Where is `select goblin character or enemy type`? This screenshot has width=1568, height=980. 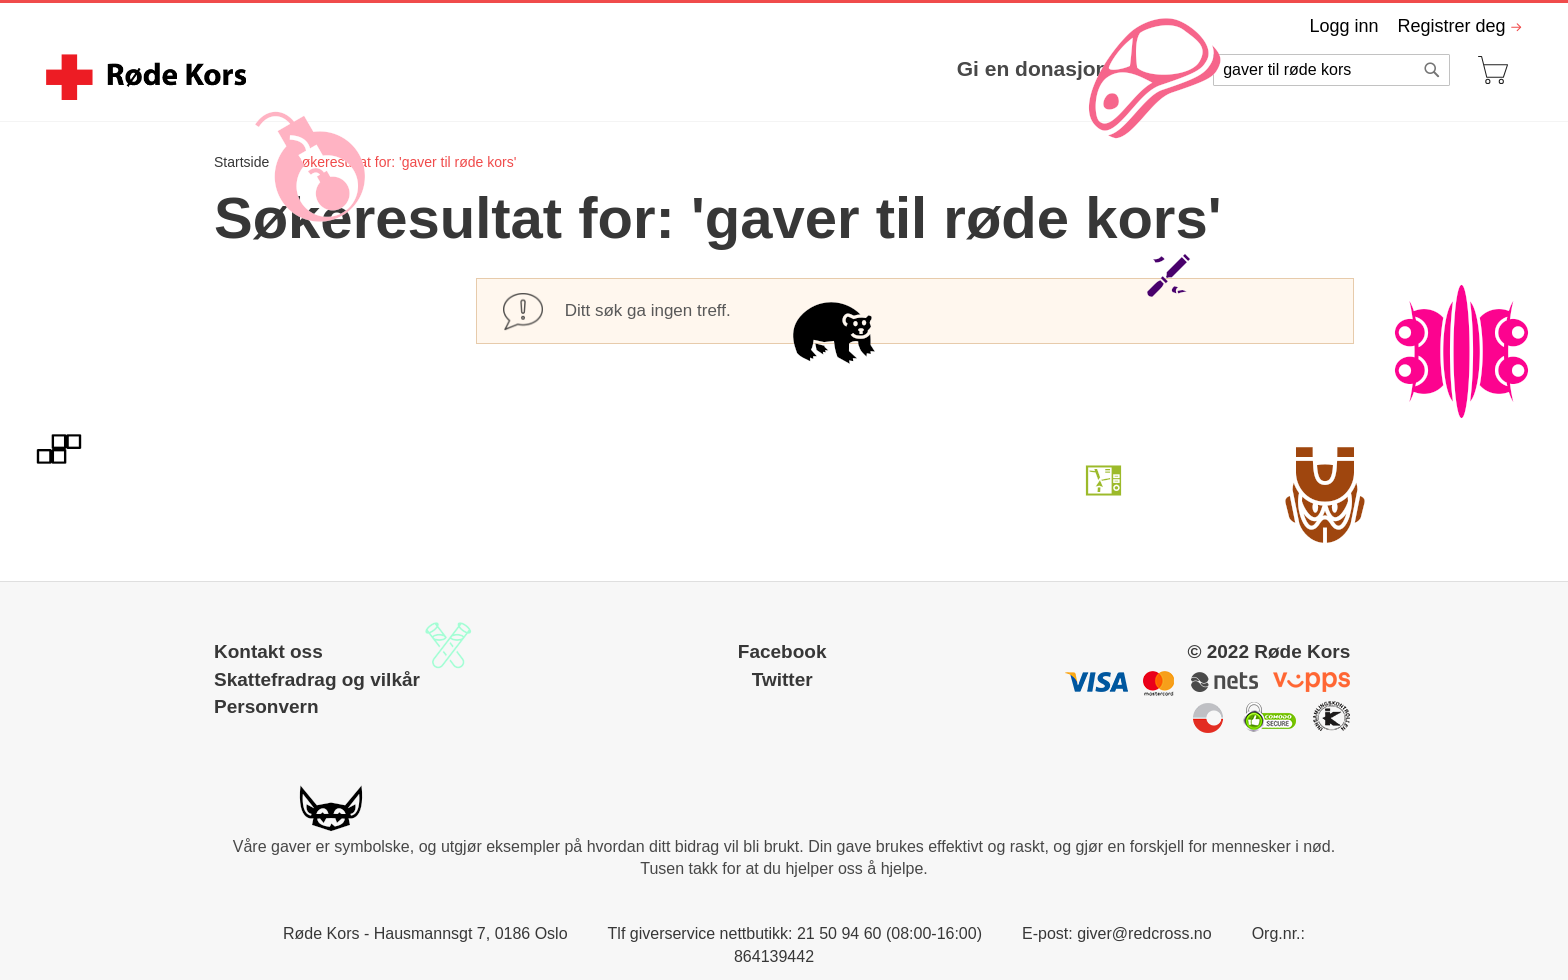 select goblin character or enemy type is located at coordinates (331, 810).